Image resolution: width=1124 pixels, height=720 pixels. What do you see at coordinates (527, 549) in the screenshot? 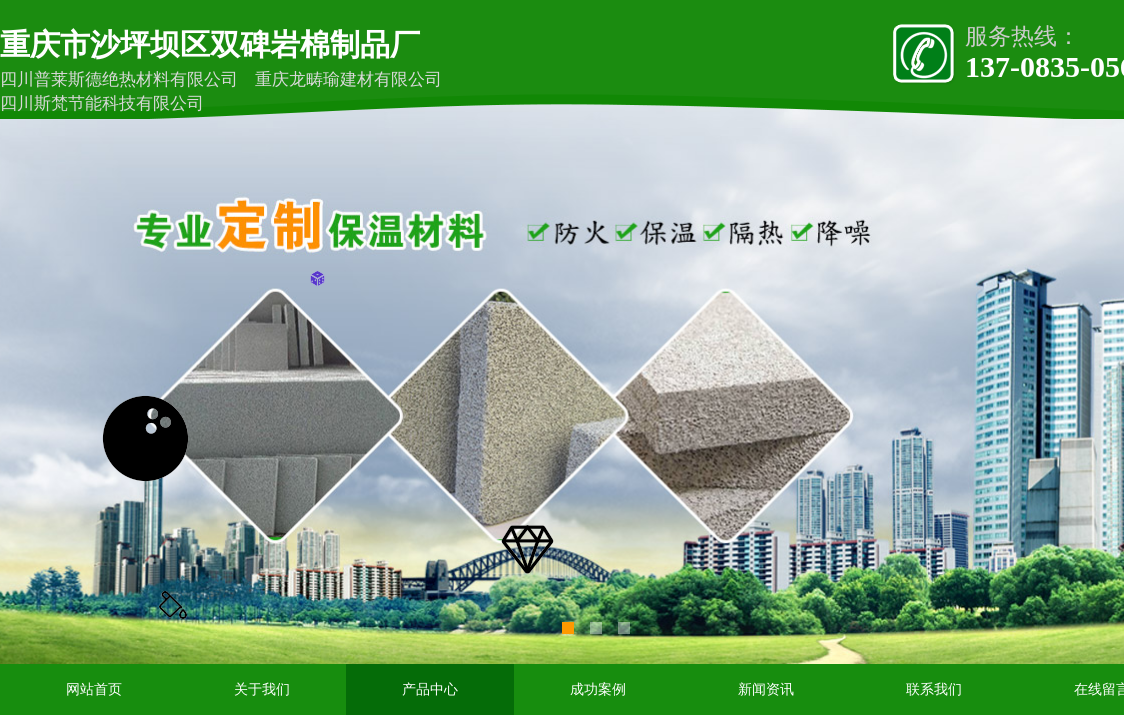
I see `indicates premium or pro membership status` at bounding box center [527, 549].